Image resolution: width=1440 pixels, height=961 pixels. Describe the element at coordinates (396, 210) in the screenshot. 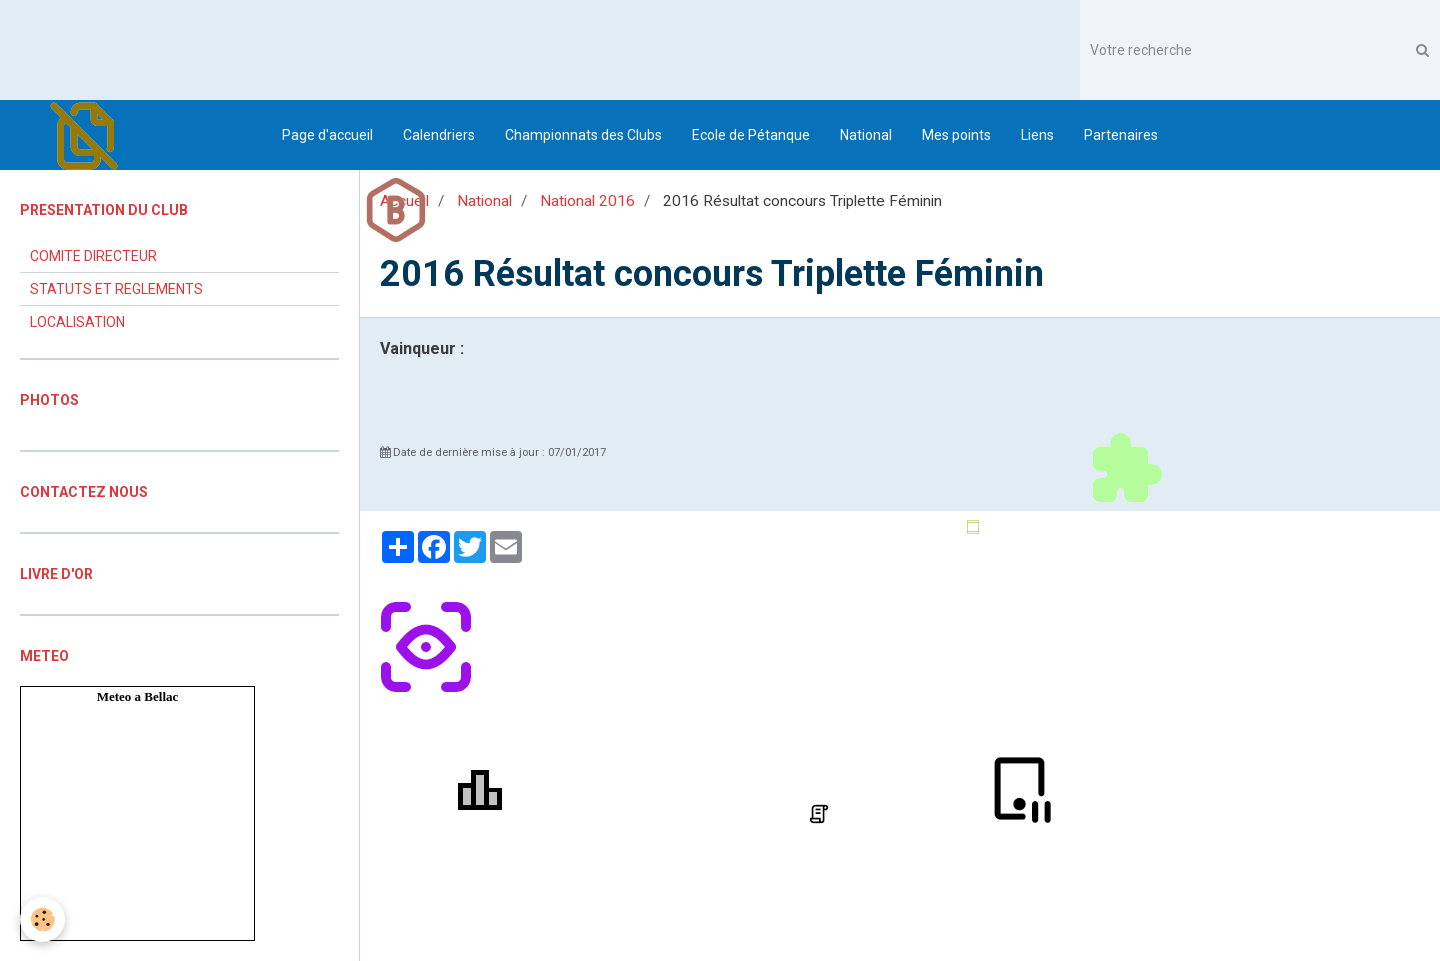

I see `indicates a "B" tier or category designation` at that location.